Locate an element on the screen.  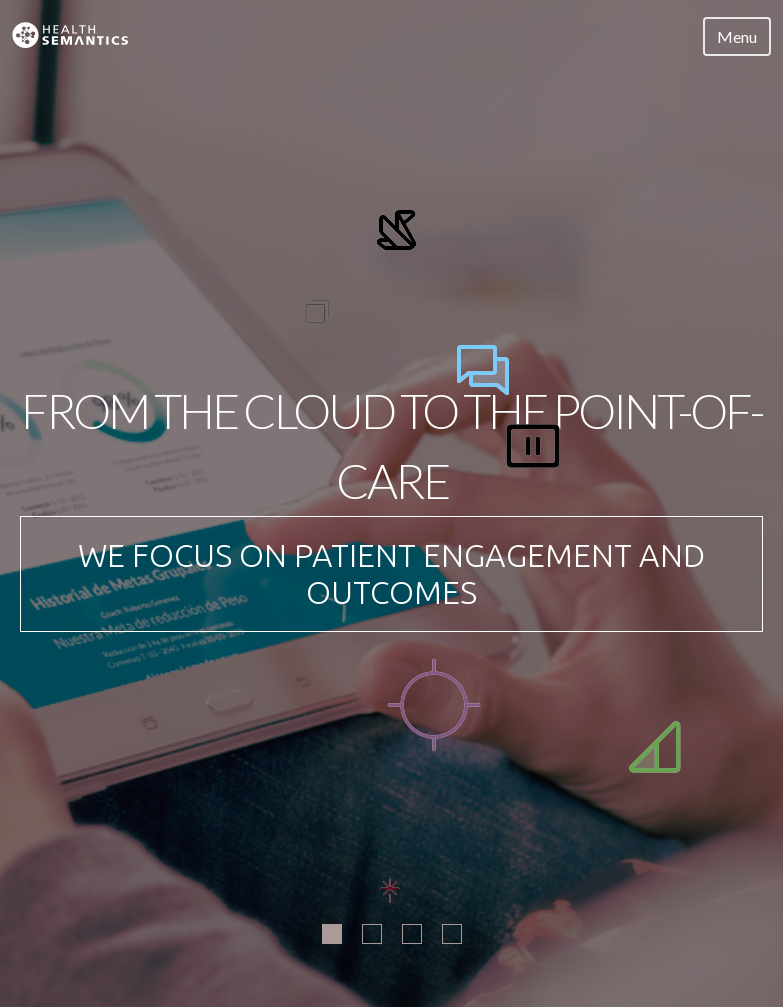
link to linktree profile is located at coordinates (390, 891).